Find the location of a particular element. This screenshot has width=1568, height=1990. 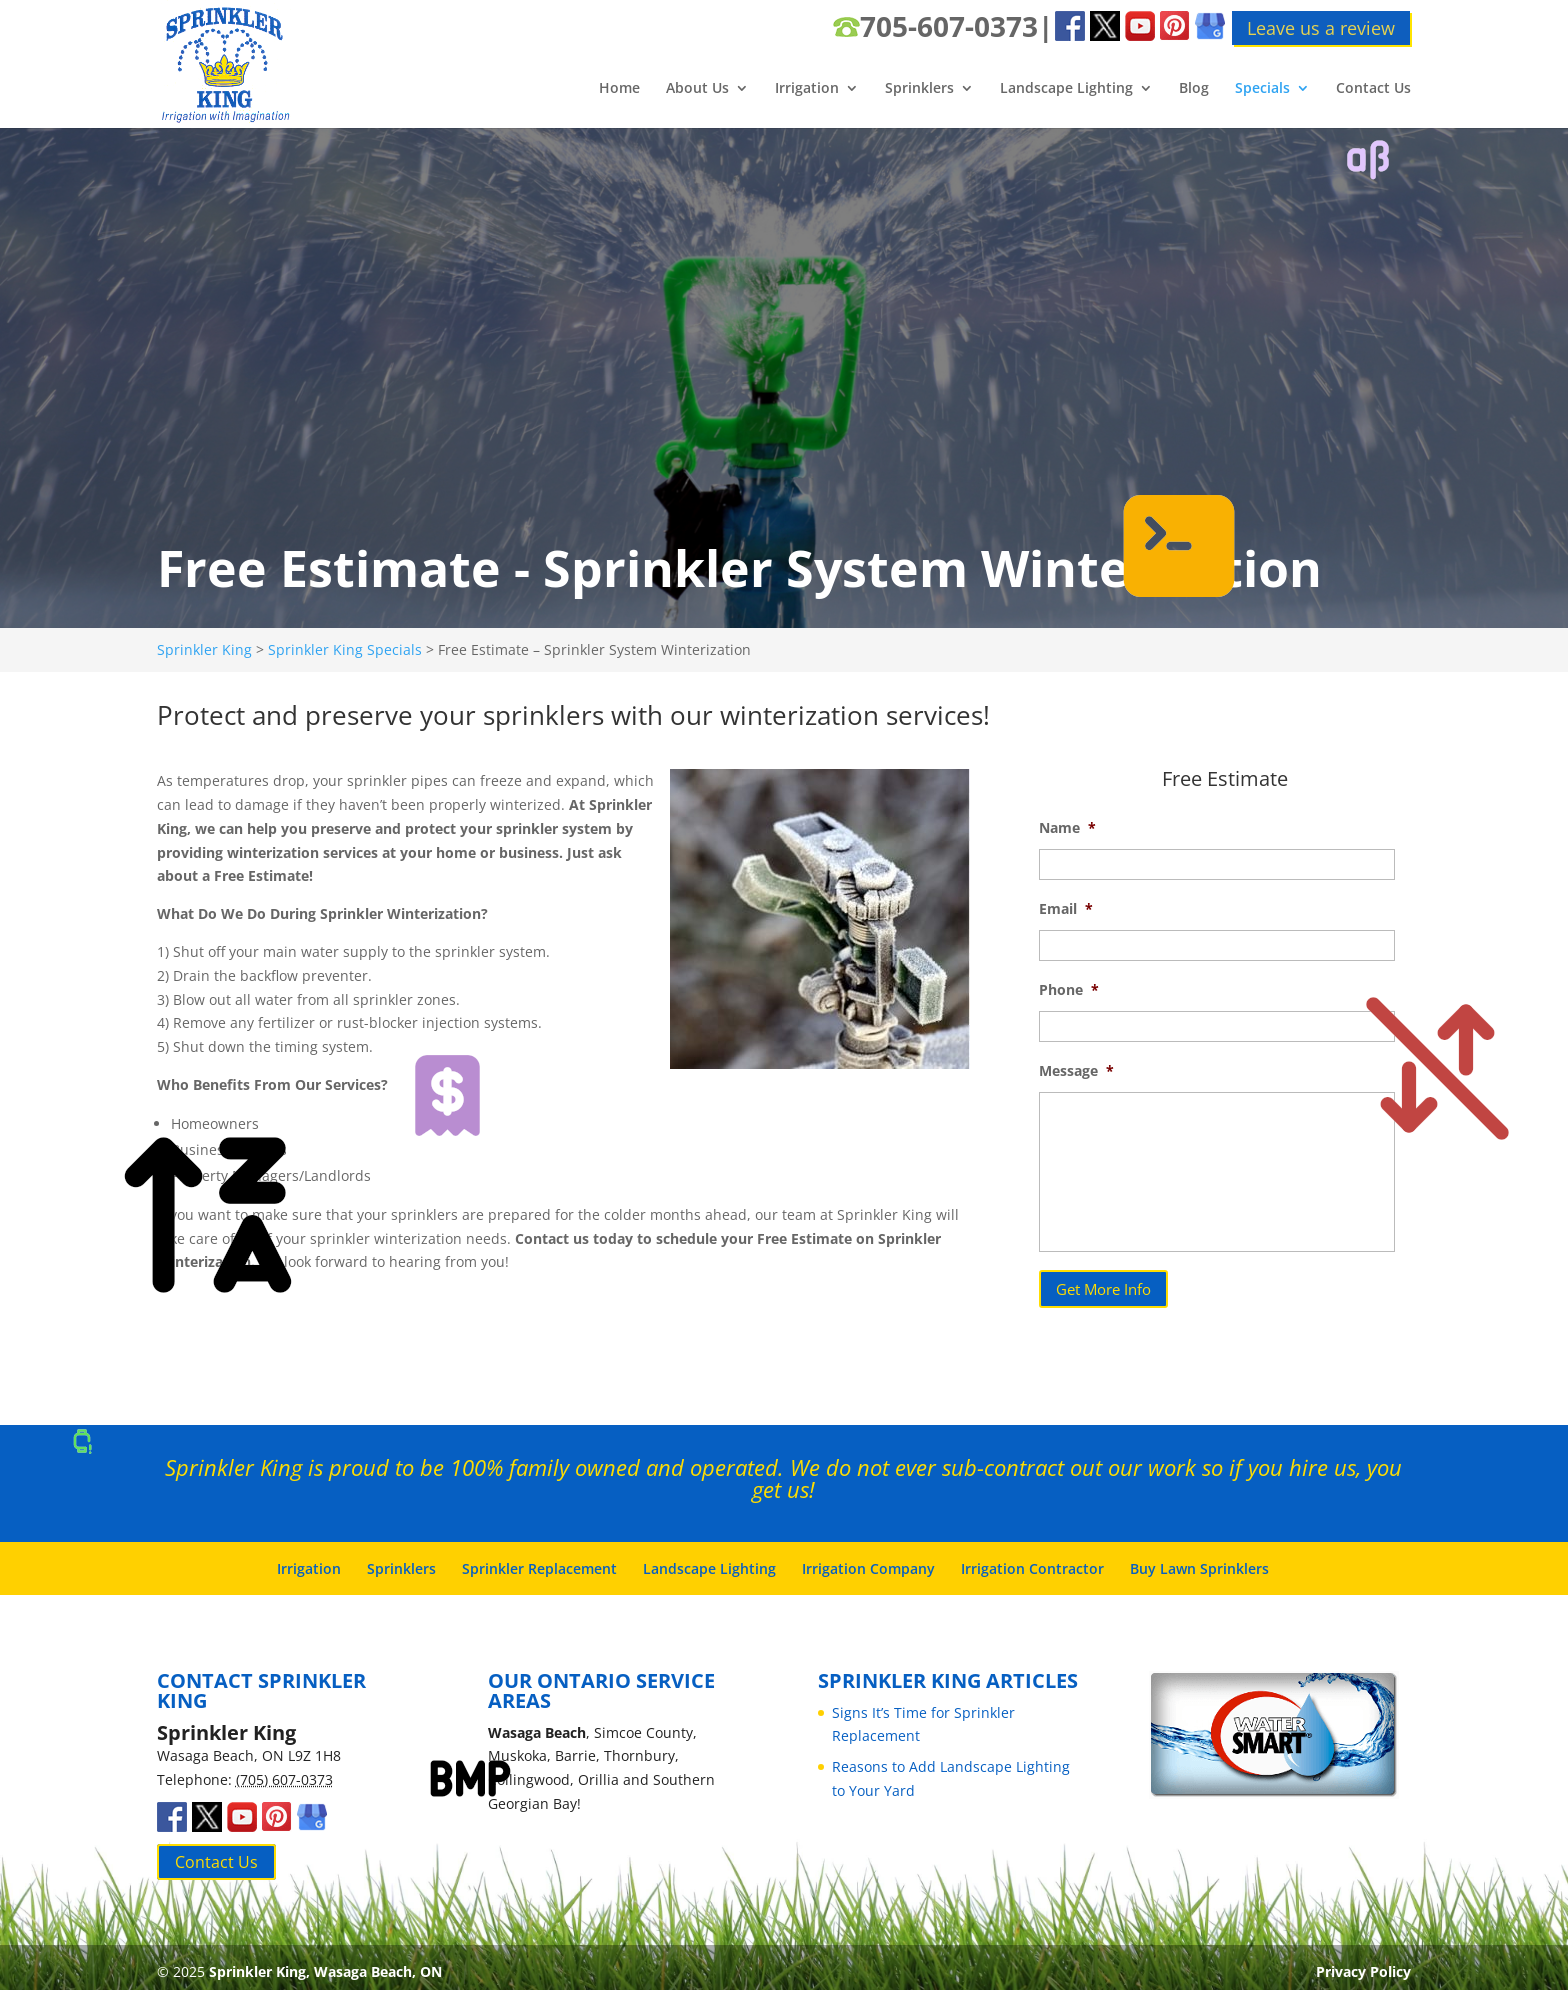

switch to greek alphabet input is located at coordinates (1368, 156).